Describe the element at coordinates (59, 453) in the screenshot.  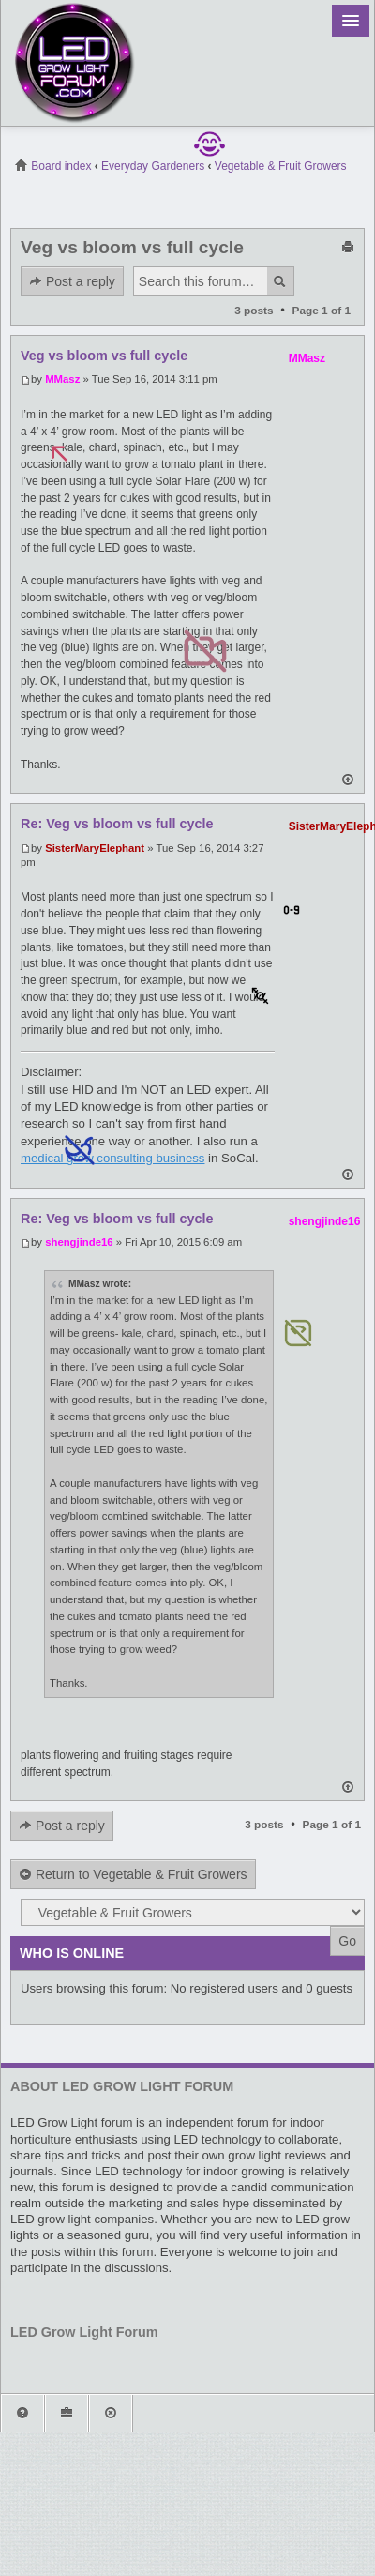
I see `navigate to parent folder or previous level` at that location.